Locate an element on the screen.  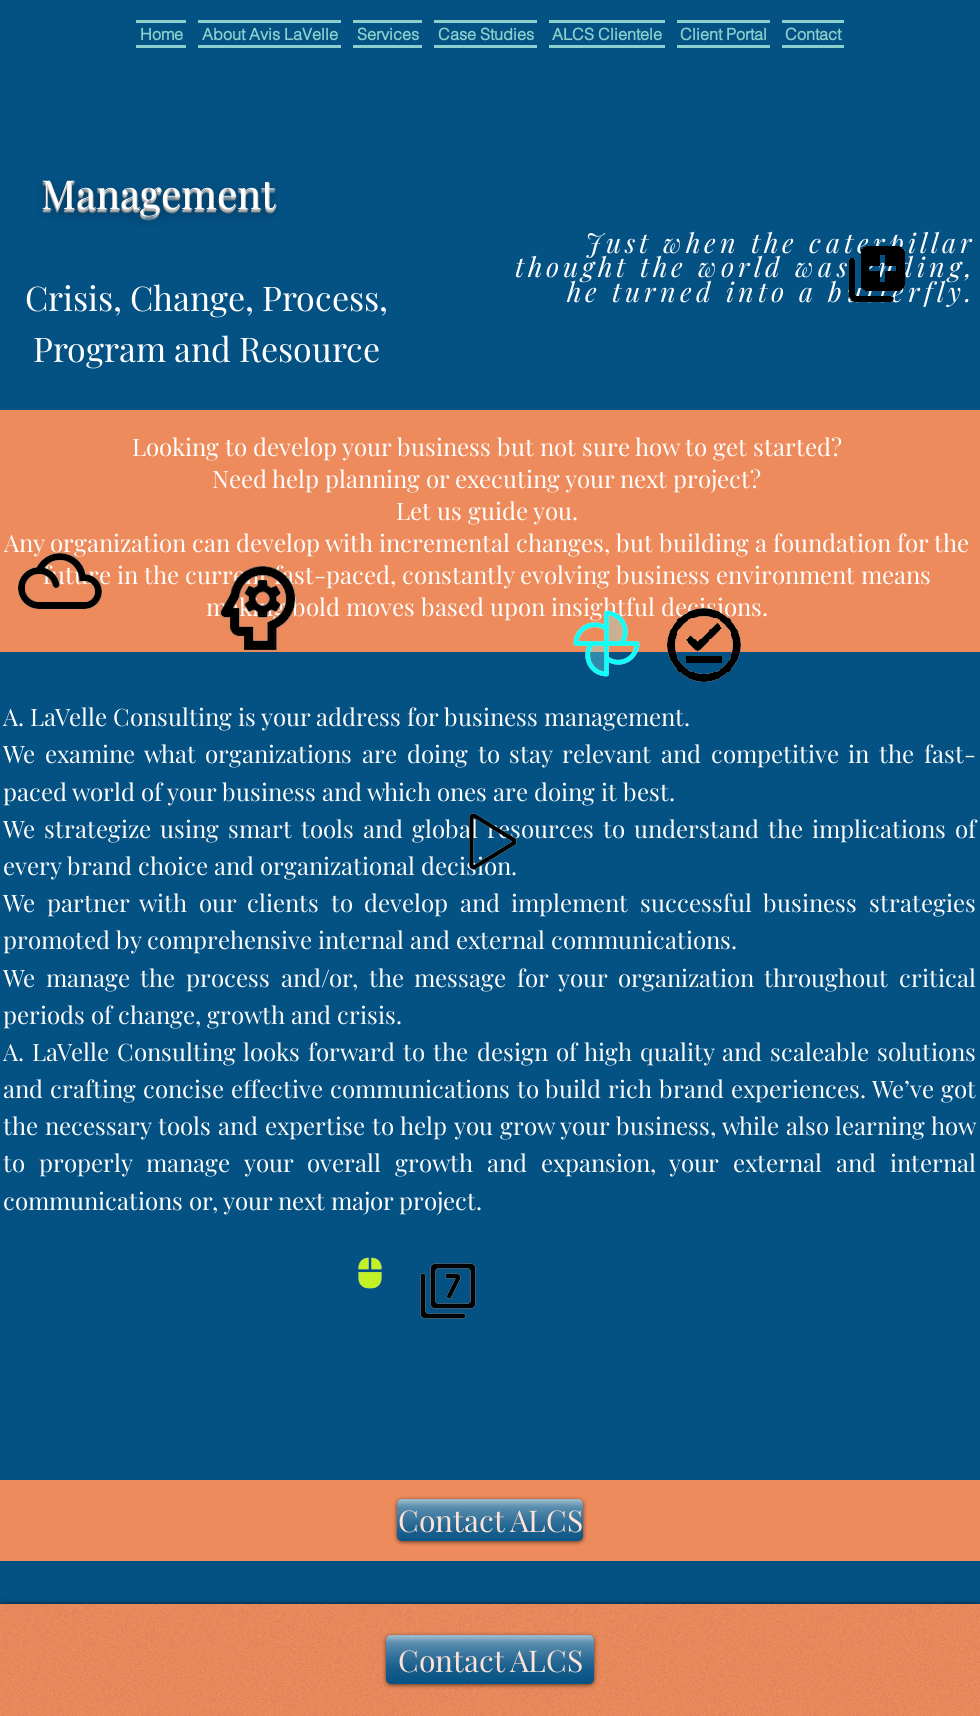
mouse input device indicator is located at coordinates (370, 1273).